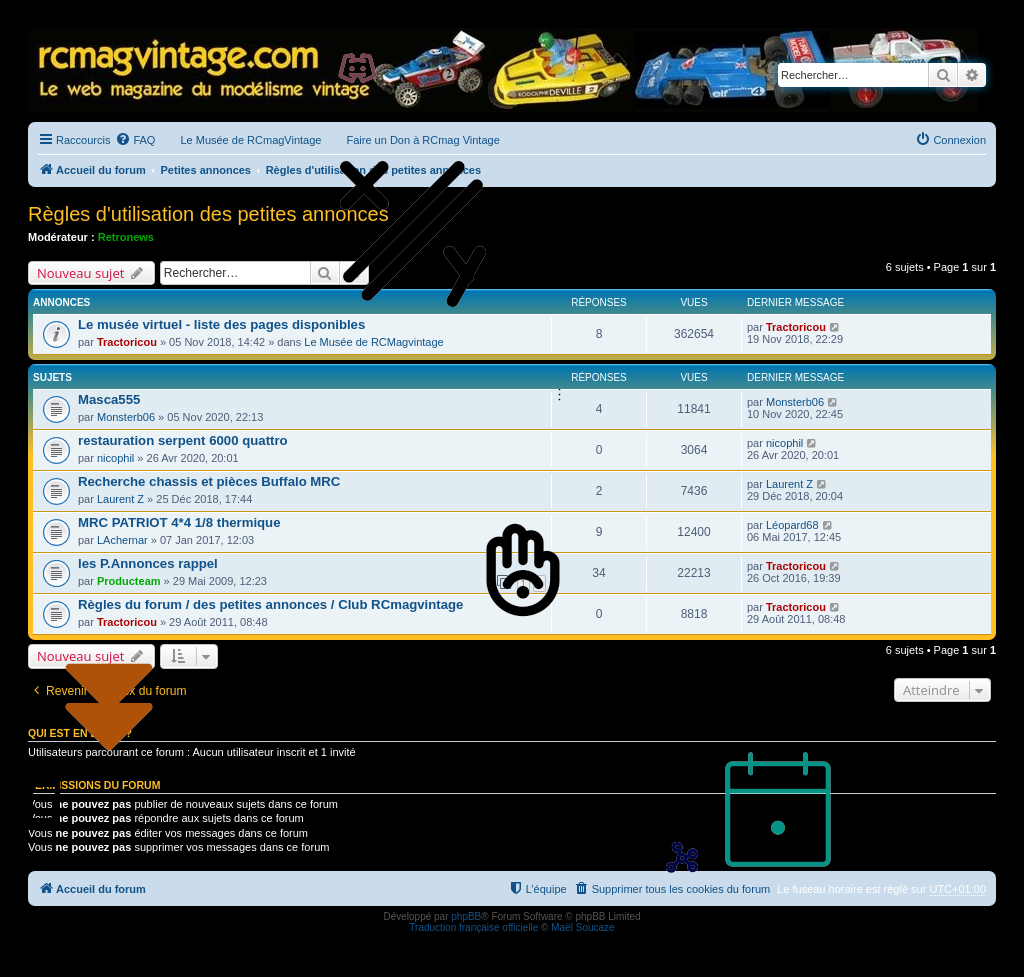 The height and width of the screenshot is (977, 1024). Describe the element at coordinates (559, 394) in the screenshot. I see `open more options menu` at that location.